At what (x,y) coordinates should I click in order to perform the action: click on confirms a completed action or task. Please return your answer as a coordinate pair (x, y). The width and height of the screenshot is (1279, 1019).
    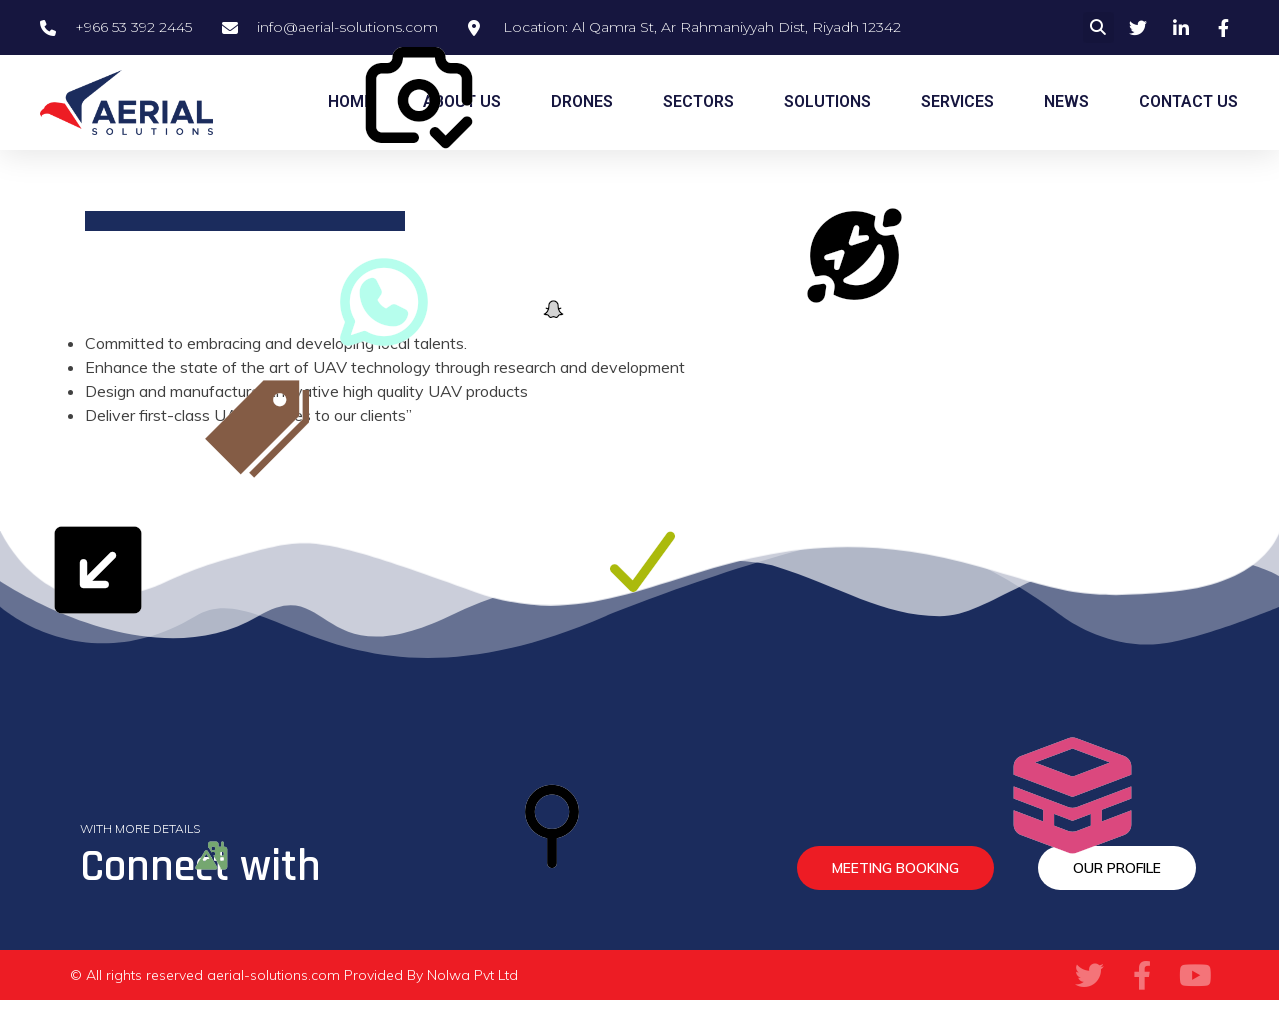
    Looking at the image, I should click on (642, 559).